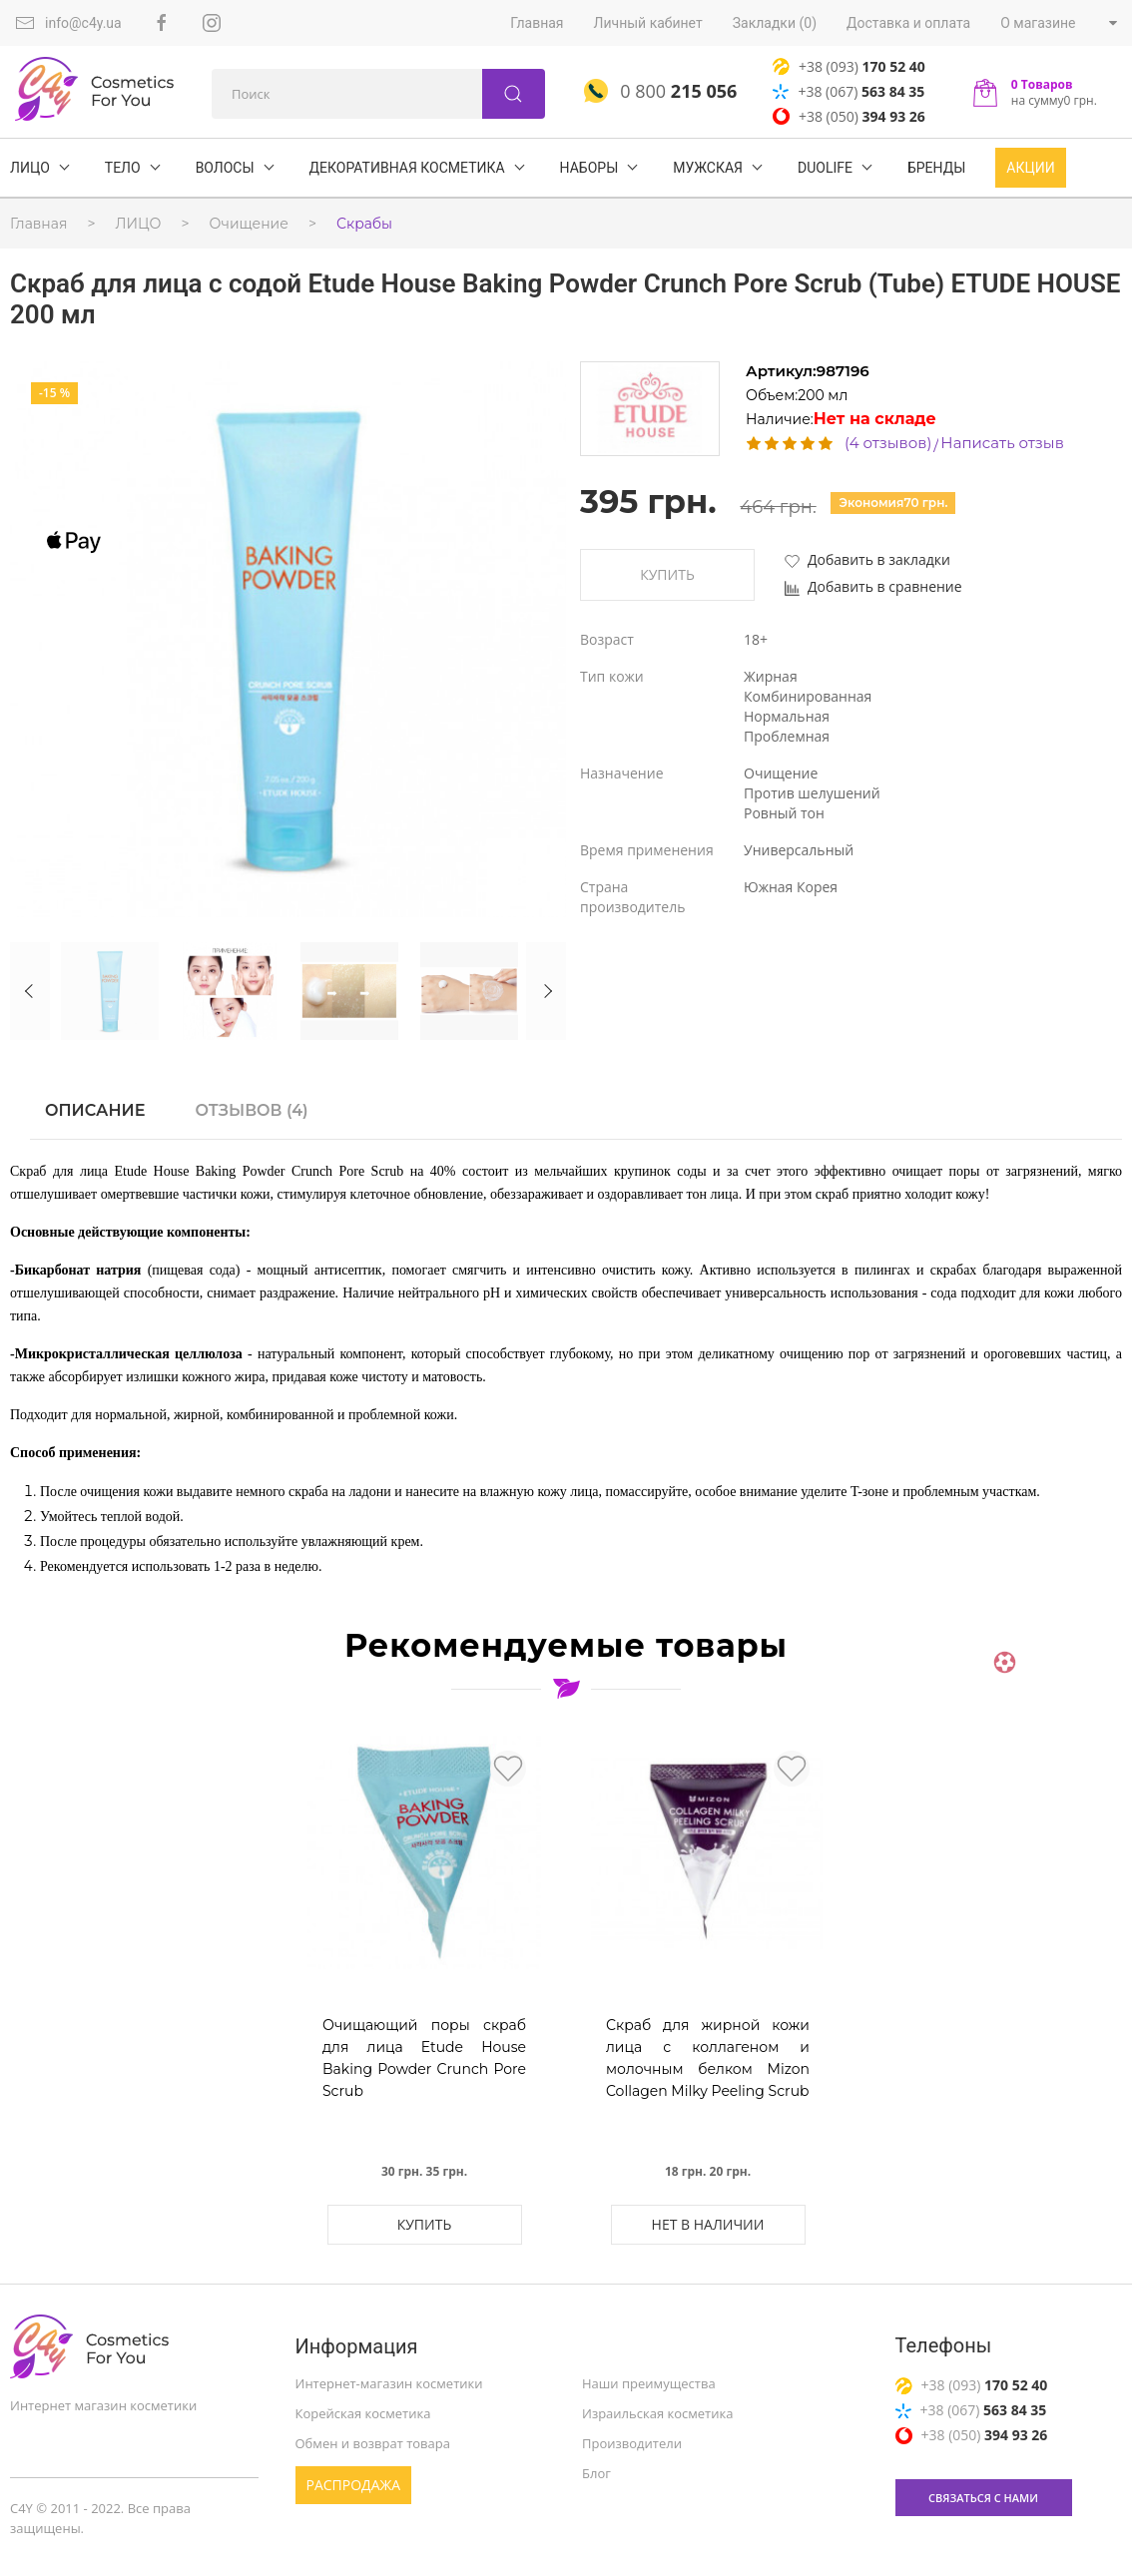 The image size is (1132, 2576). I want to click on view sports or soccer-related content, so click(1004, 1662).